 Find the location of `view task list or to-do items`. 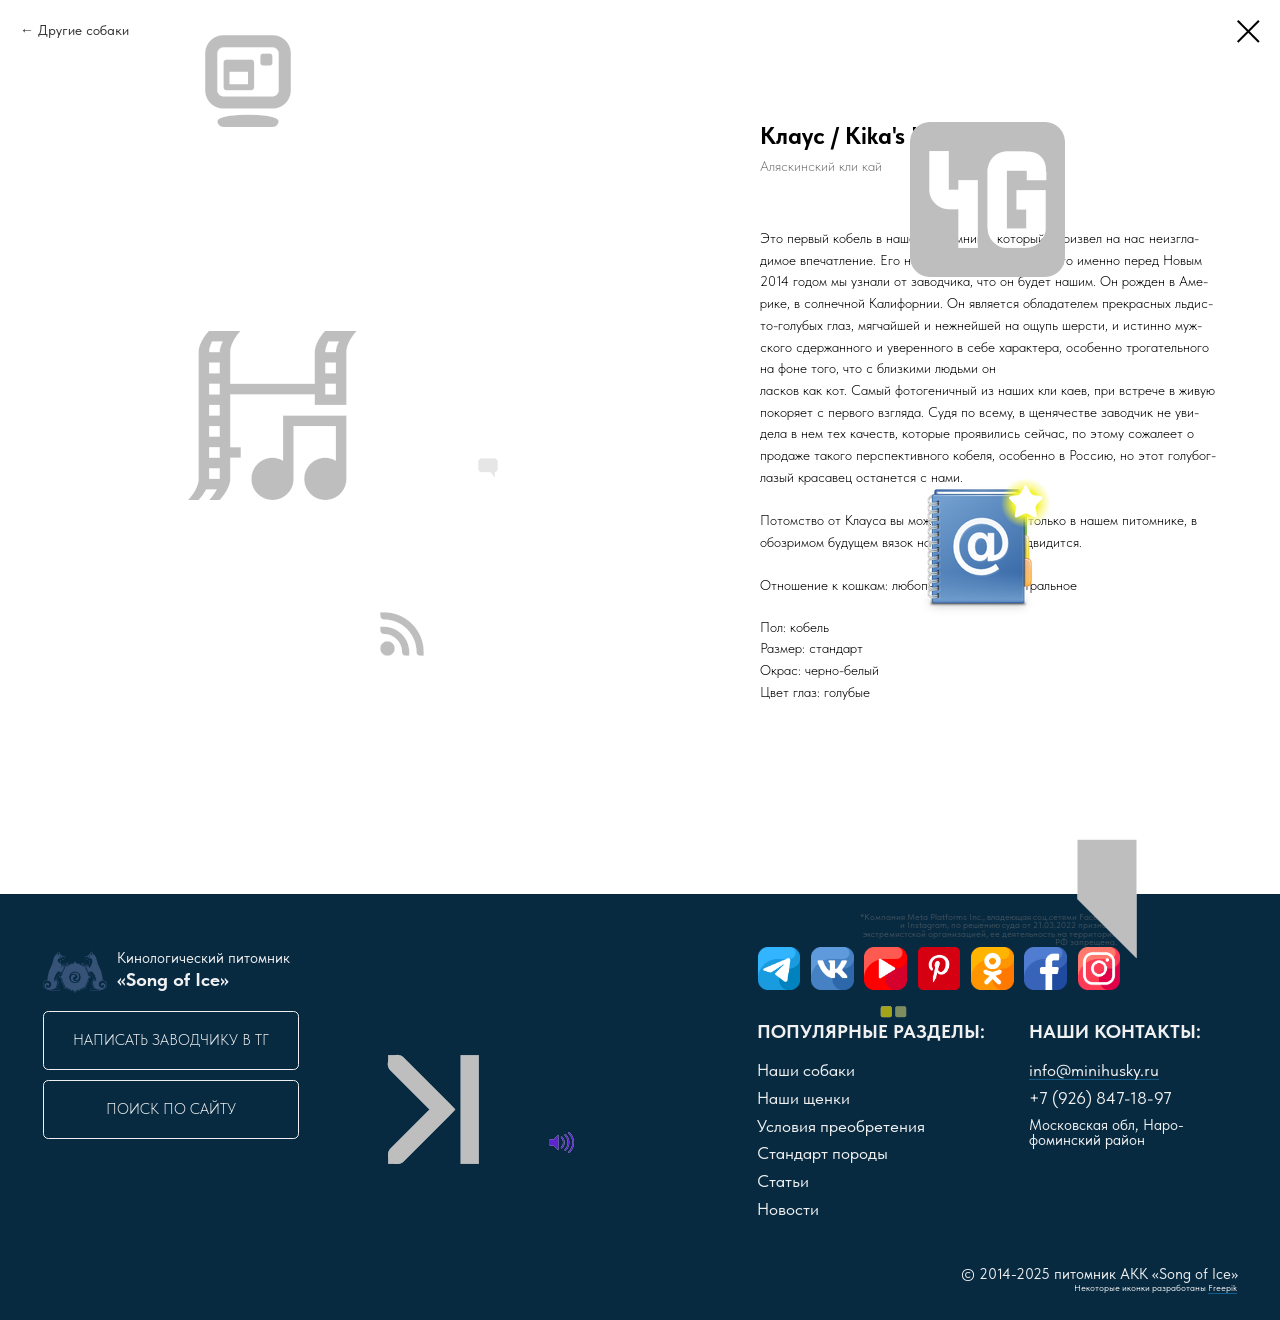

view task list or to-do items is located at coordinates (893, 1013).